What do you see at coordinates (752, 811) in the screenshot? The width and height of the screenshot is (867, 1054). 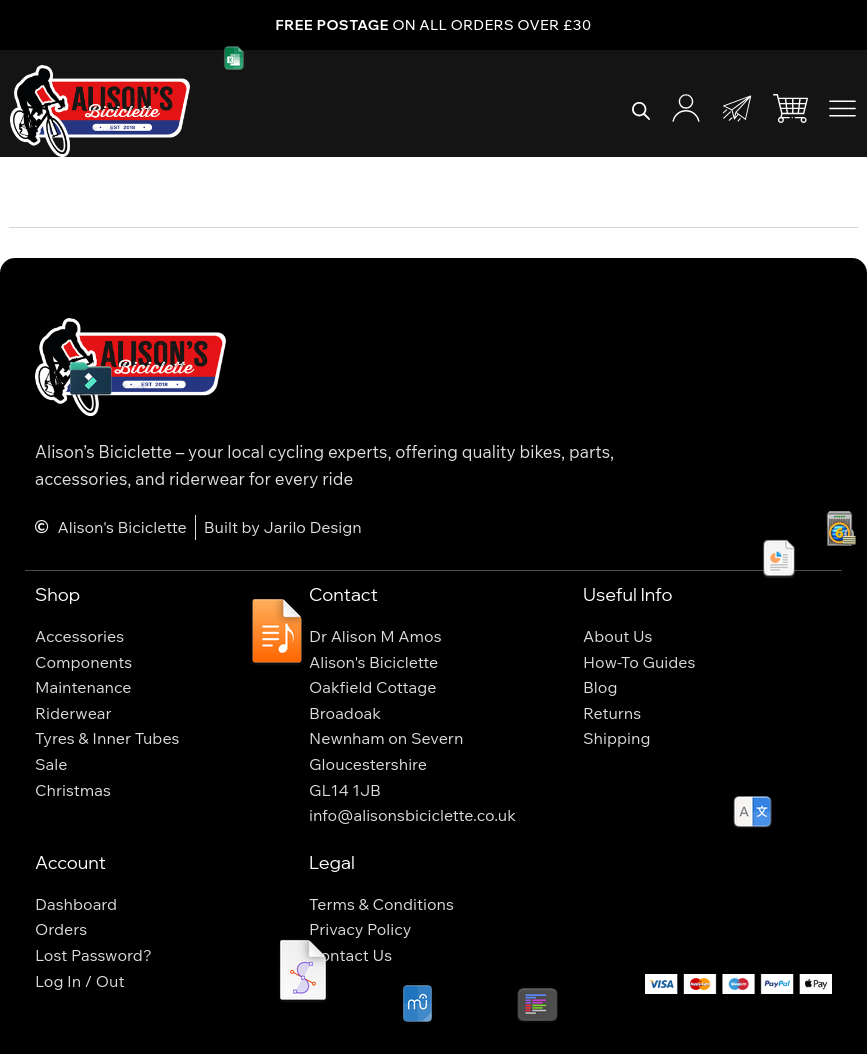 I see `access language and translation settings` at bounding box center [752, 811].